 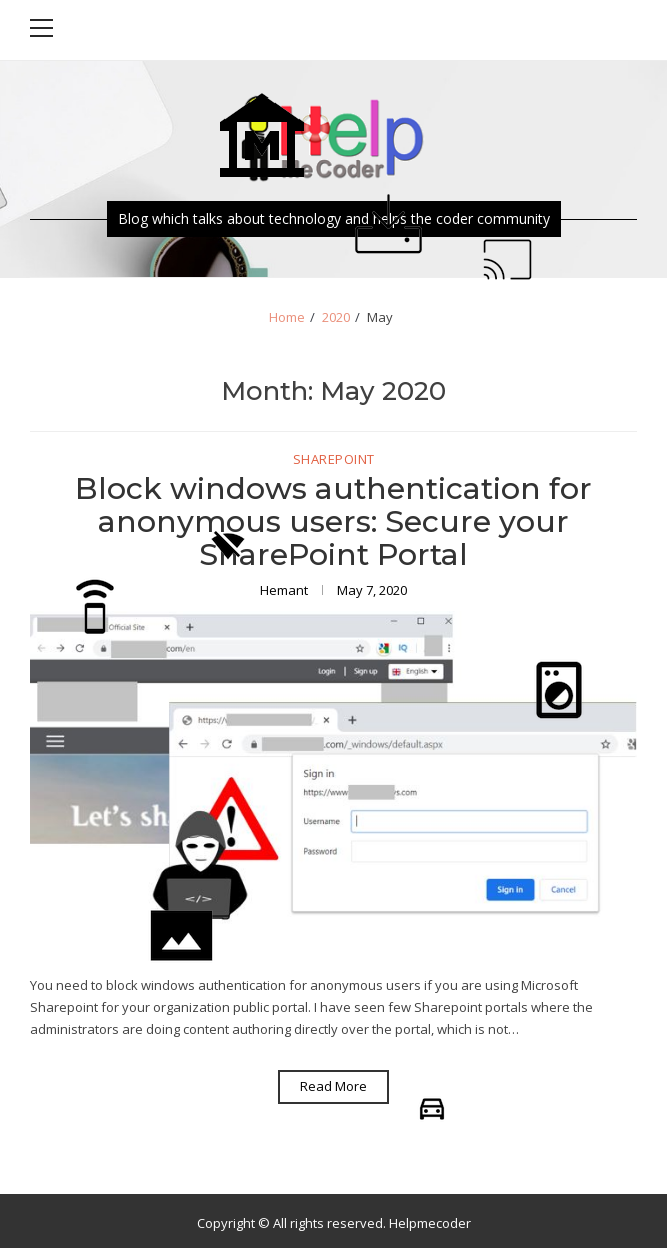 I want to click on indicates wifi is disabled or unavailable, so click(x=228, y=546).